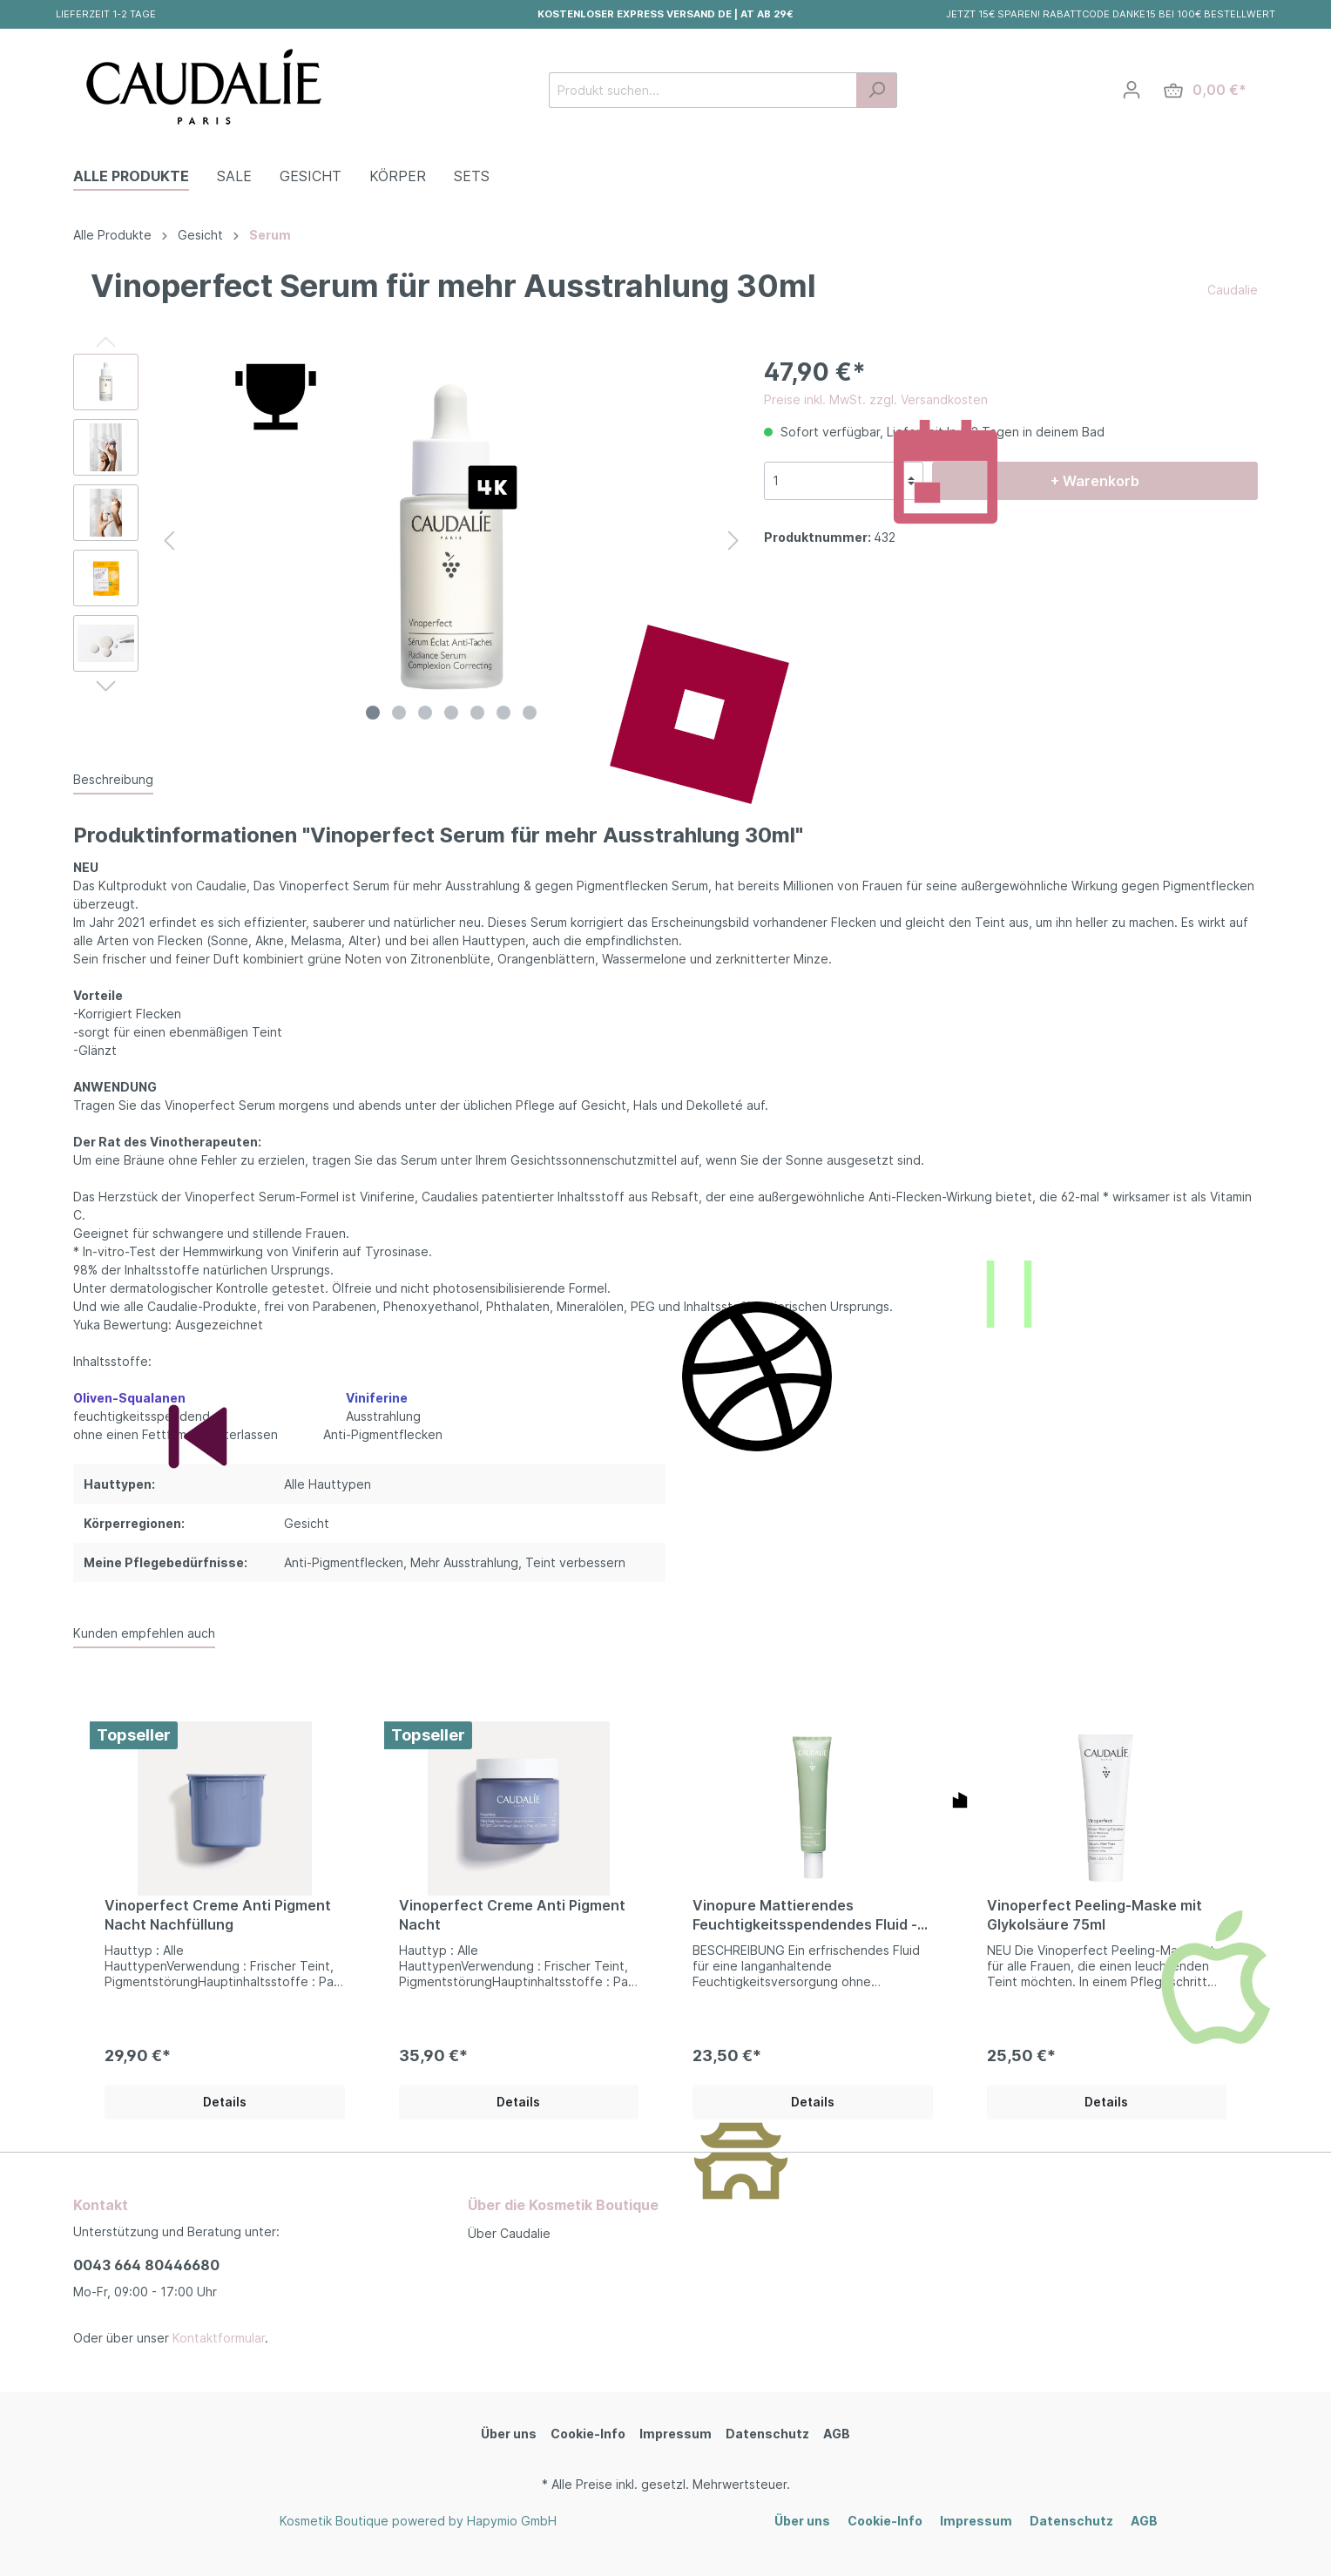 Image resolution: width=1331 pixels, height=2576 pixels. Describe the element at coordinates (200, 1437) in the screenshot. I see `skip to previous track` at that location.